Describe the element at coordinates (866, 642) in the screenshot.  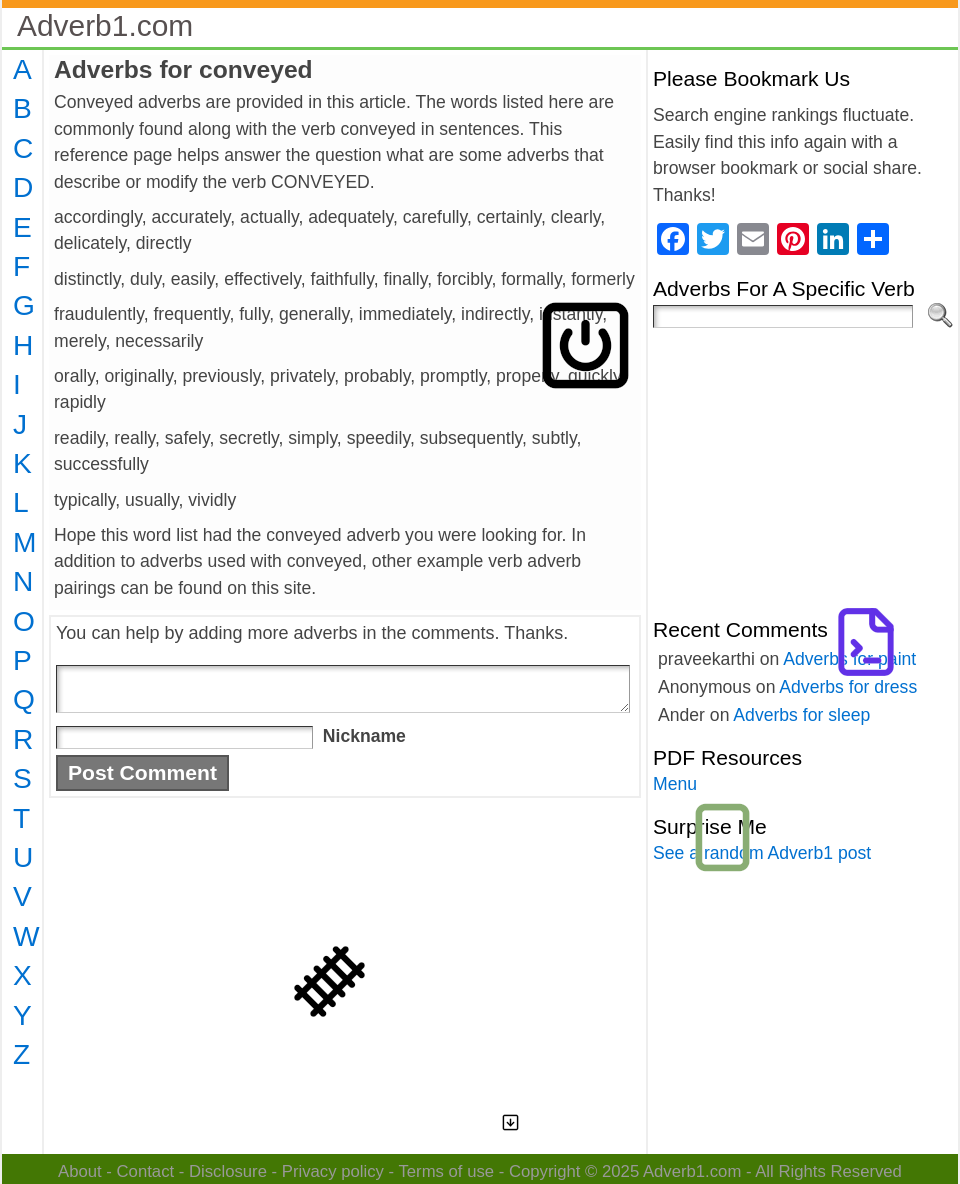
I see `open terminal or command line file` at that location.